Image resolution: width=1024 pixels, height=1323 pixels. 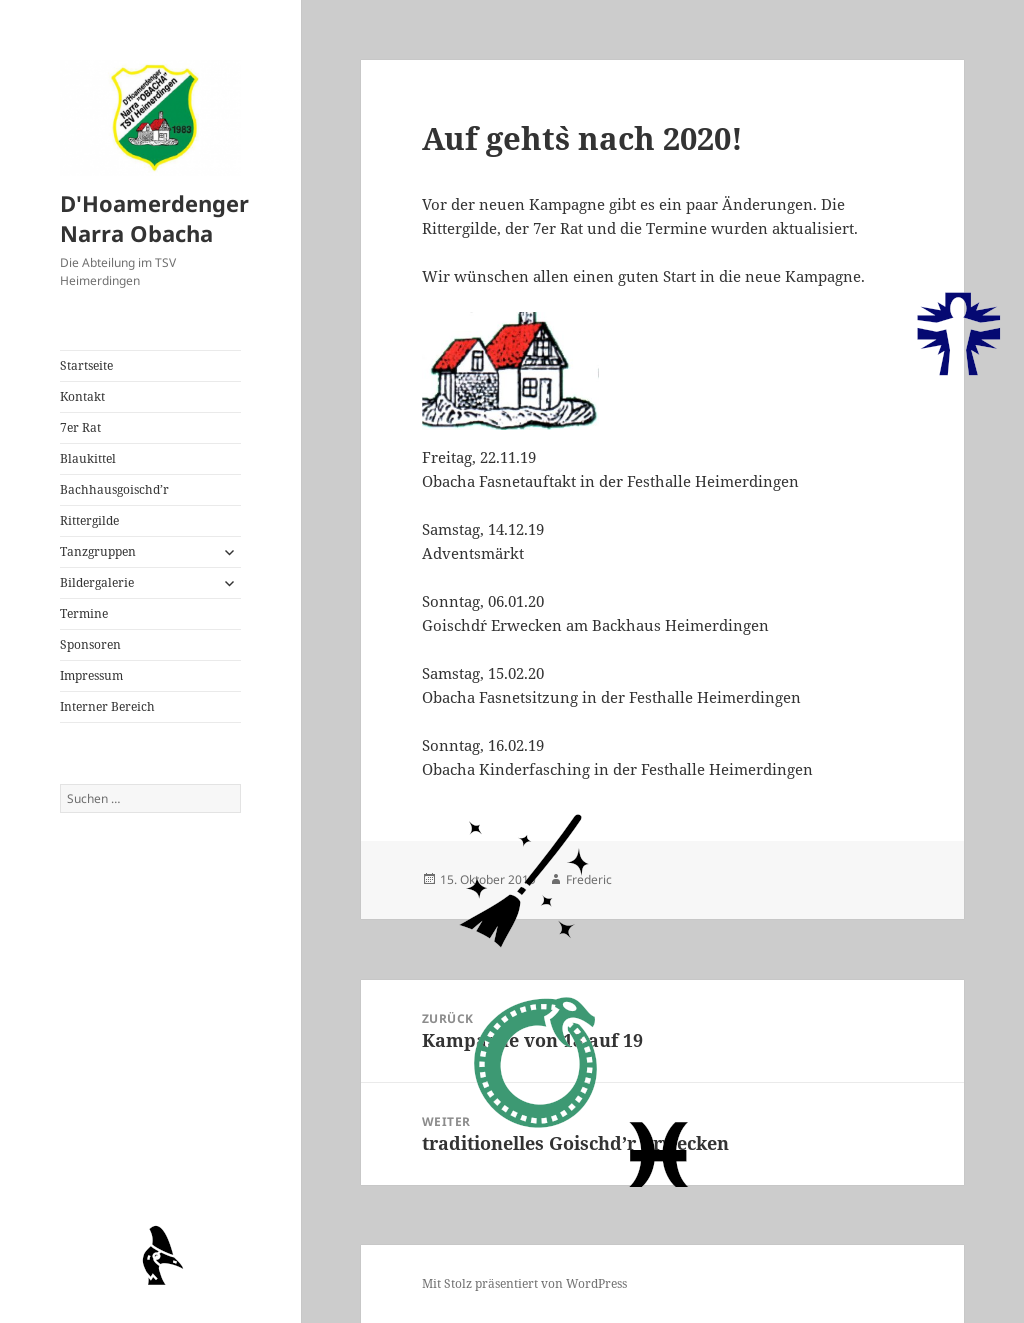 What do you see at coordinates (524, 881) in the screenshot?
I see `cast a cleaning or sweep spell` at bounding box center [524, 881].